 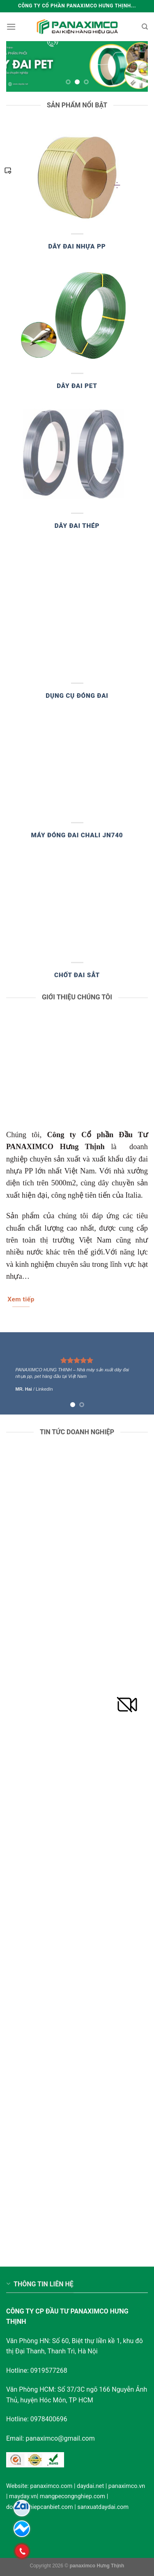 I want to click on add tablet to favorites, so click(x=8, y=170).